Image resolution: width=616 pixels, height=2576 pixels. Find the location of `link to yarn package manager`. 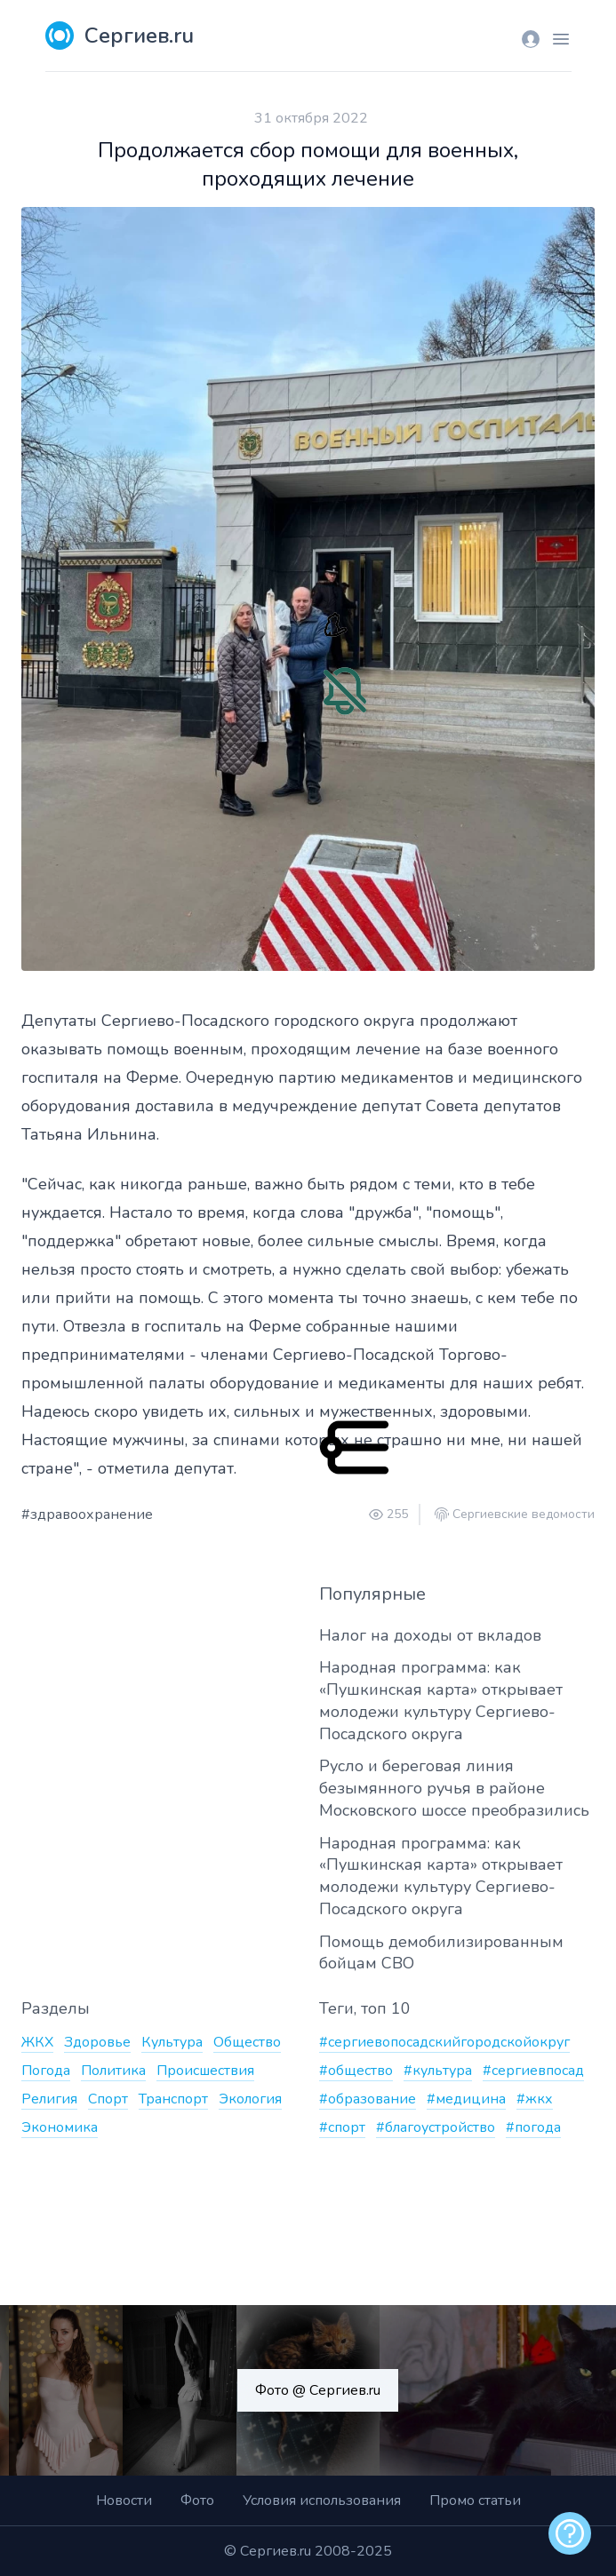

link to yarn package manager is located at coordinates (335, 624).